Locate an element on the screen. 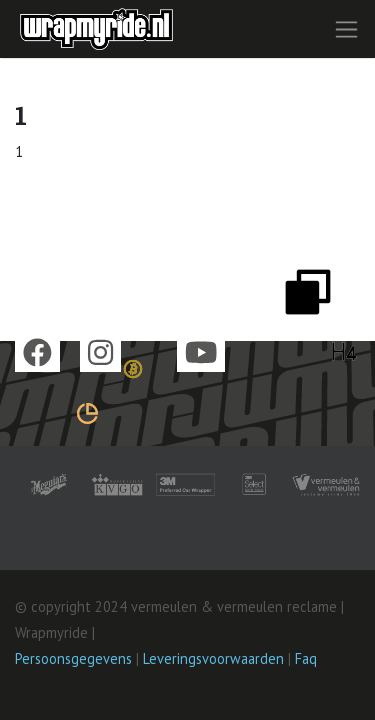 This screenshot has height=720, width=375. view bitcoin wallet or balance is located at coordinates (133, 369).